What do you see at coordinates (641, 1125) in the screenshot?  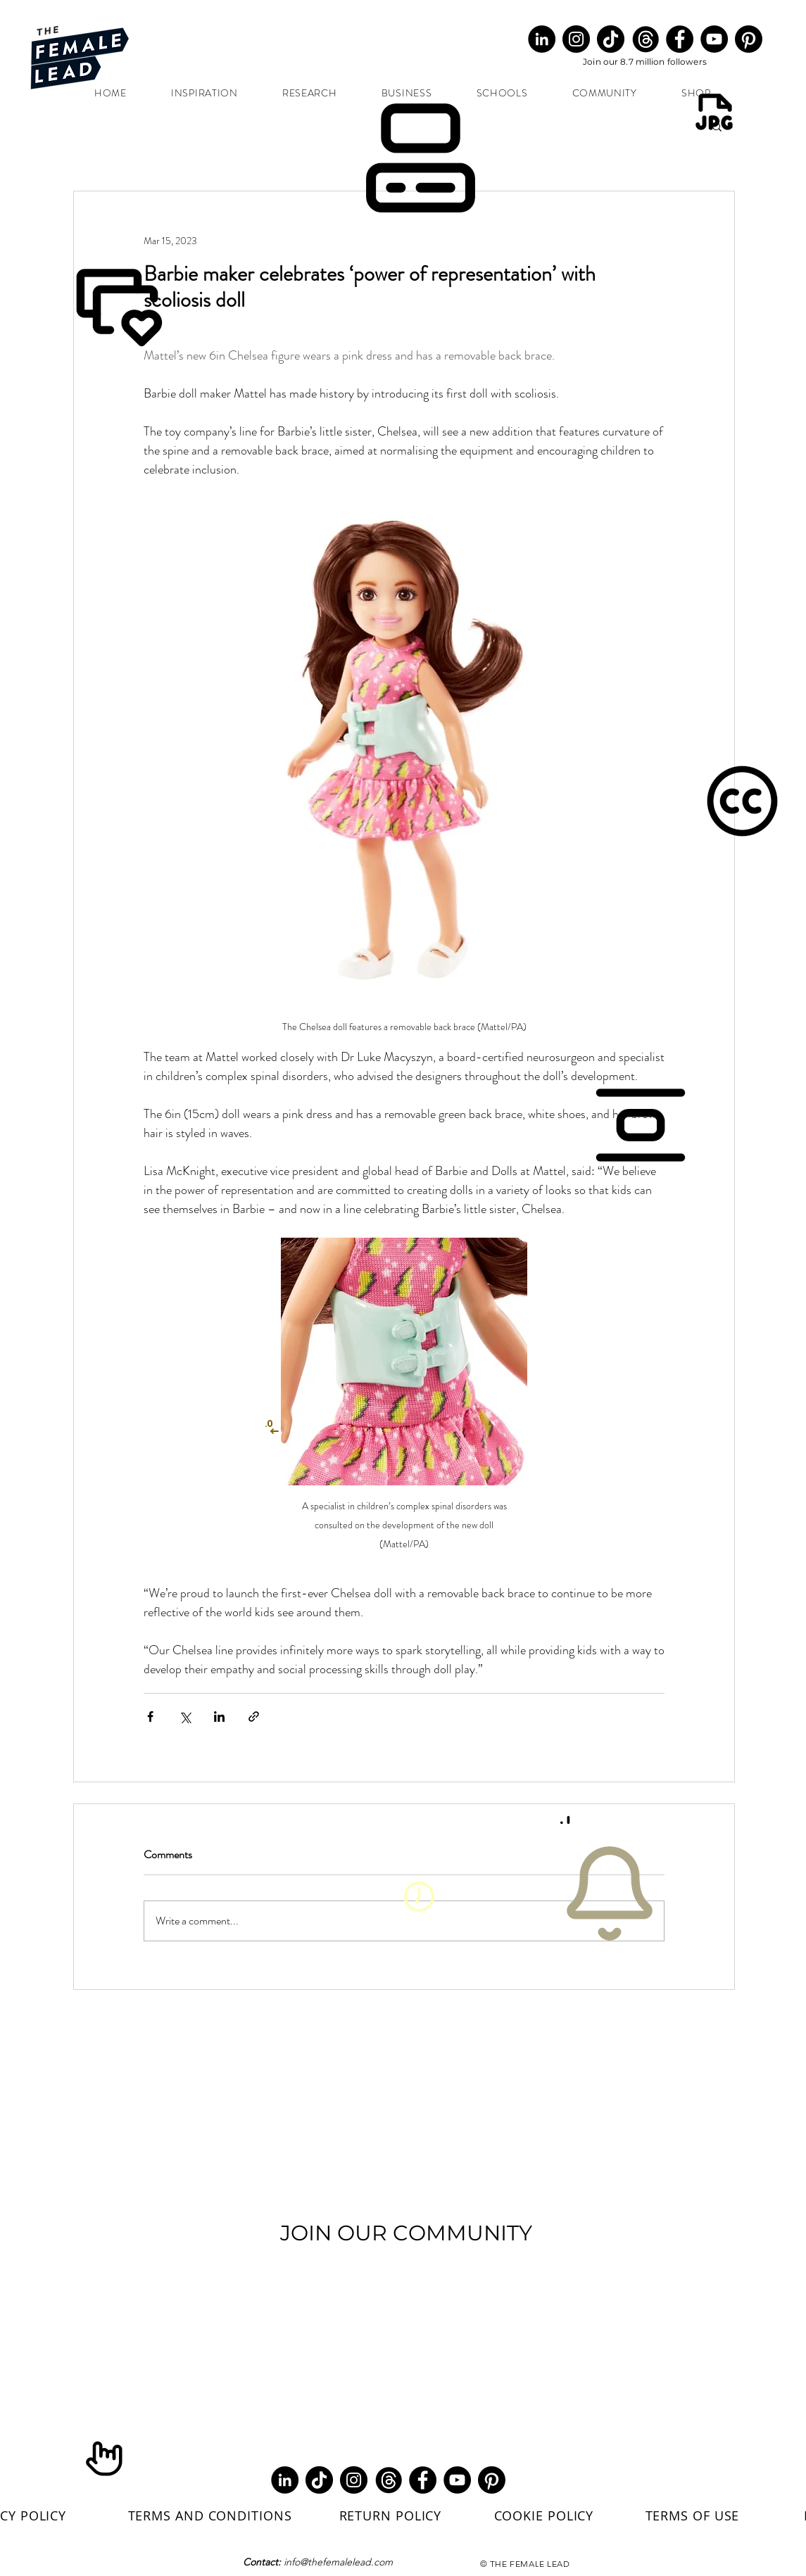 I see `distribute vertical space evenly around selected elements` at bounding box center [641, 1125].